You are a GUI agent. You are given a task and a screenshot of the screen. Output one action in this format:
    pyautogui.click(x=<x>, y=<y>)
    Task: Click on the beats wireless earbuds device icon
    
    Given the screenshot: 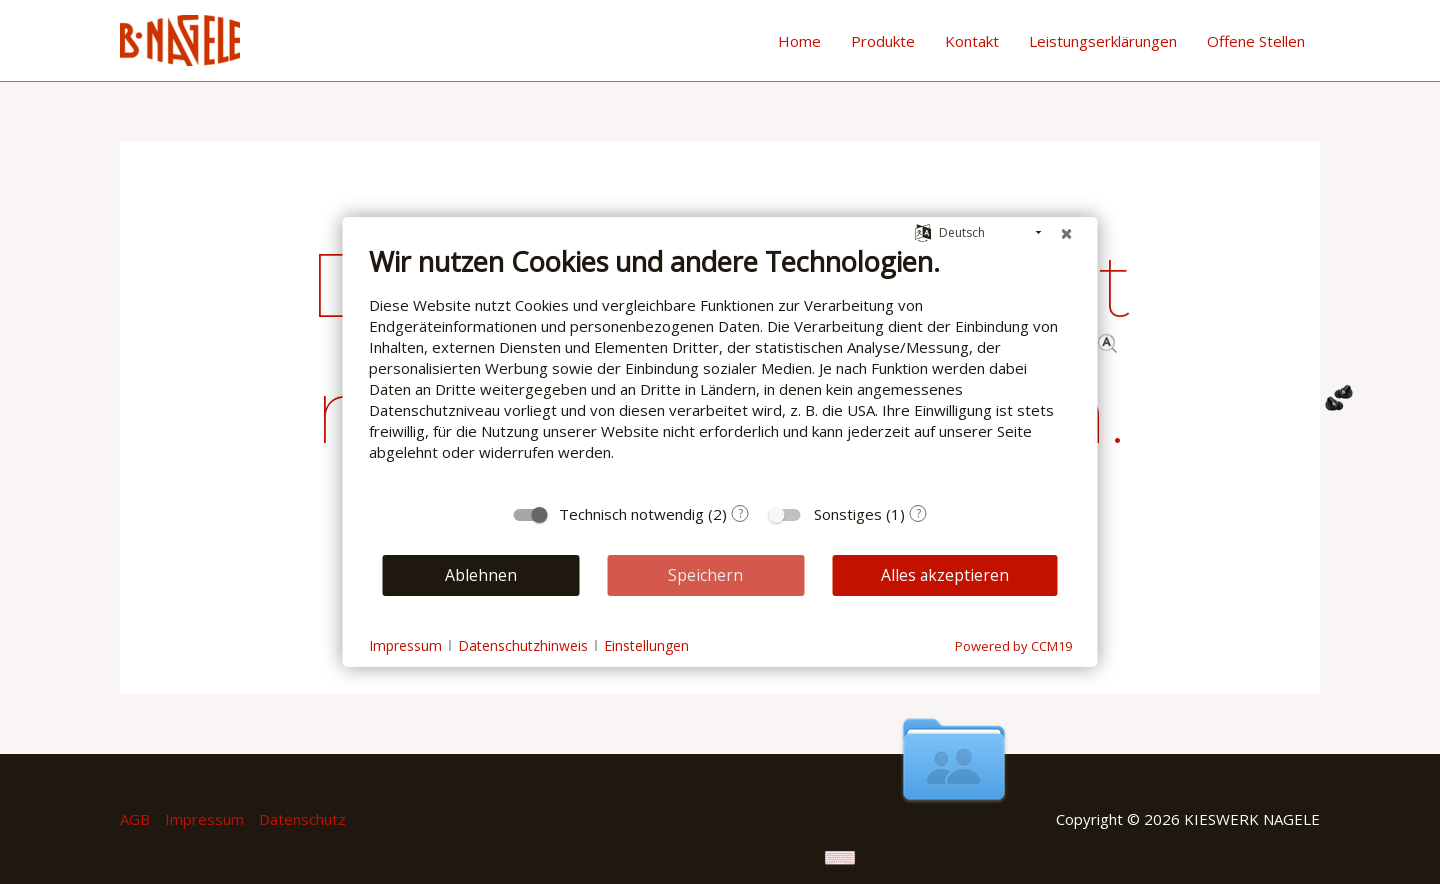 What is the action you would take?
    pyautogui.click(x=1339, y=398)
    